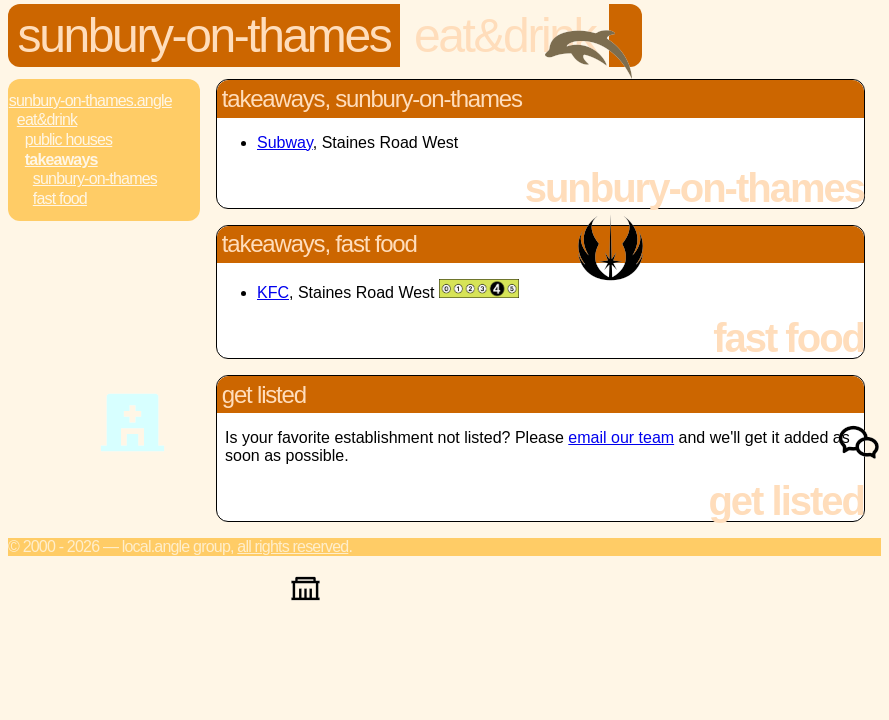 This screenshot has height=720, width=889. I want to click on find nearby hospitals, so click(132, 422).